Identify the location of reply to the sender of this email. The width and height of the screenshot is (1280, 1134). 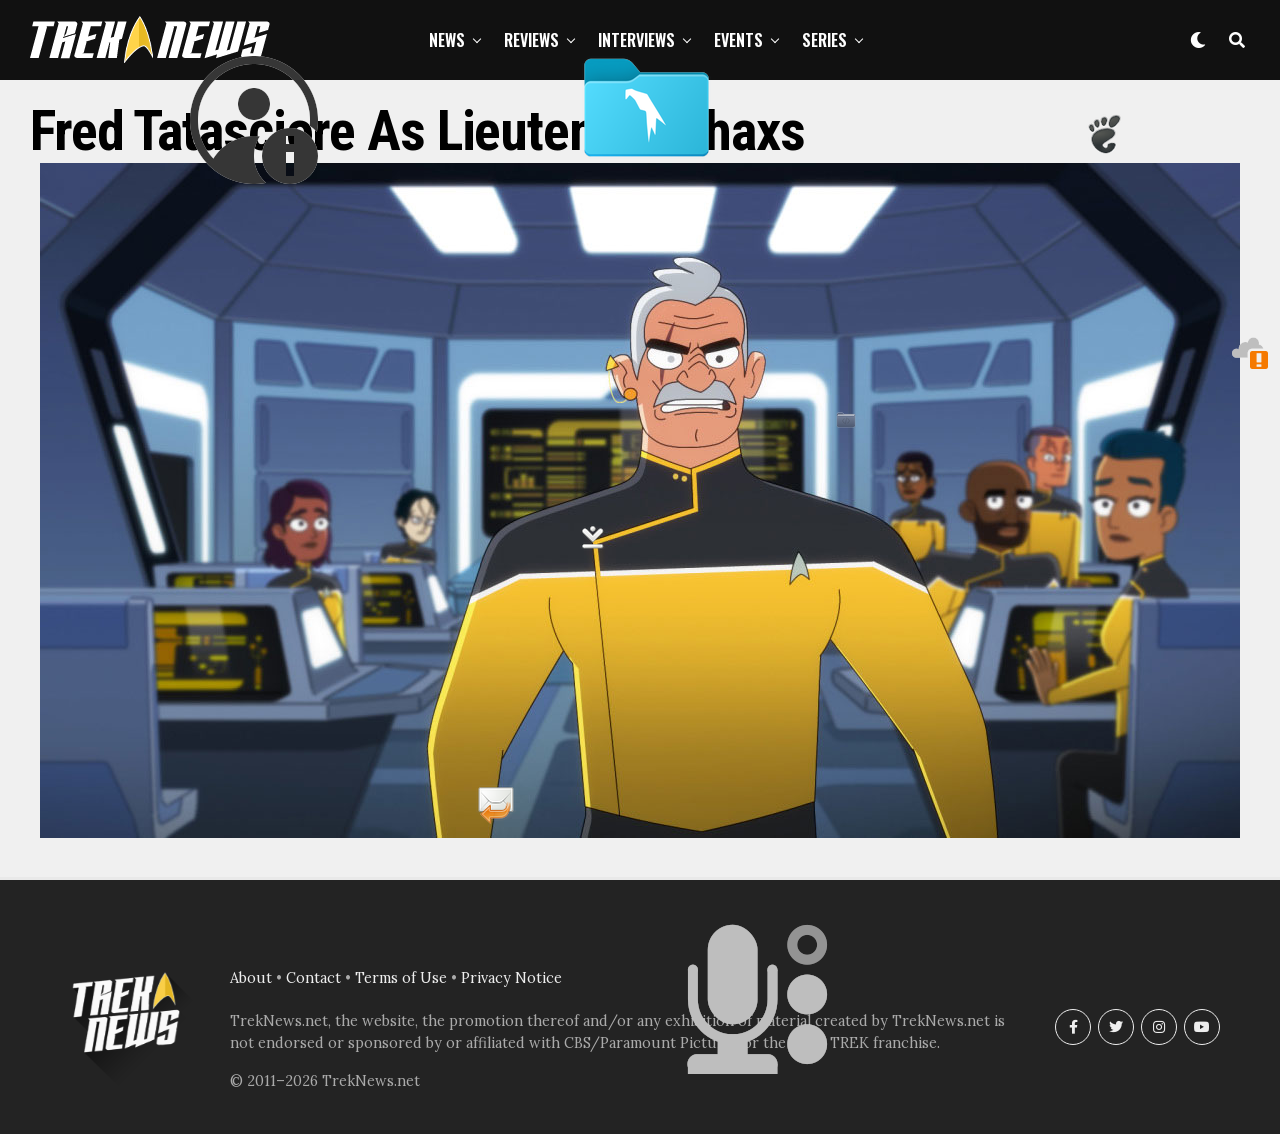
(495, 801).